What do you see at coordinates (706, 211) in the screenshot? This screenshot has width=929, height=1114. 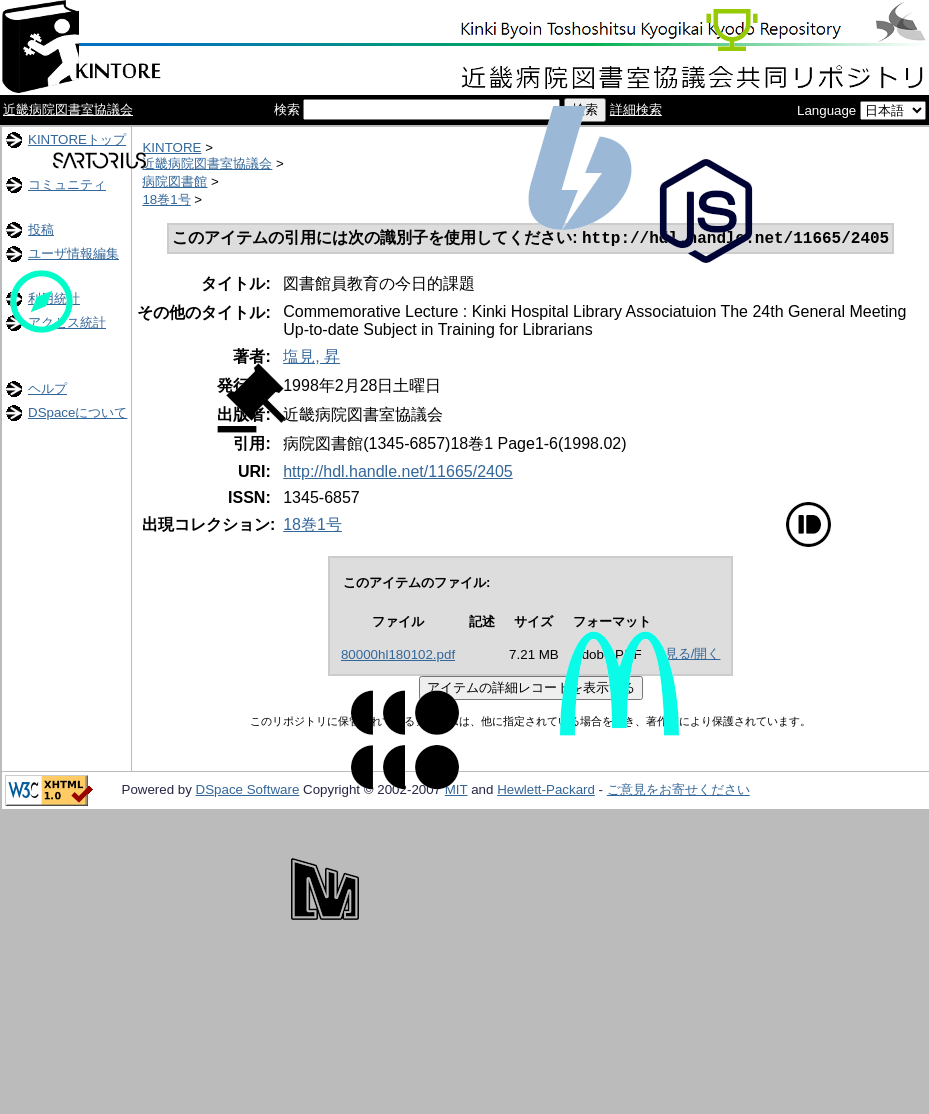 I see `Node.js runtime environment logo` at bounding box center [706, 211].